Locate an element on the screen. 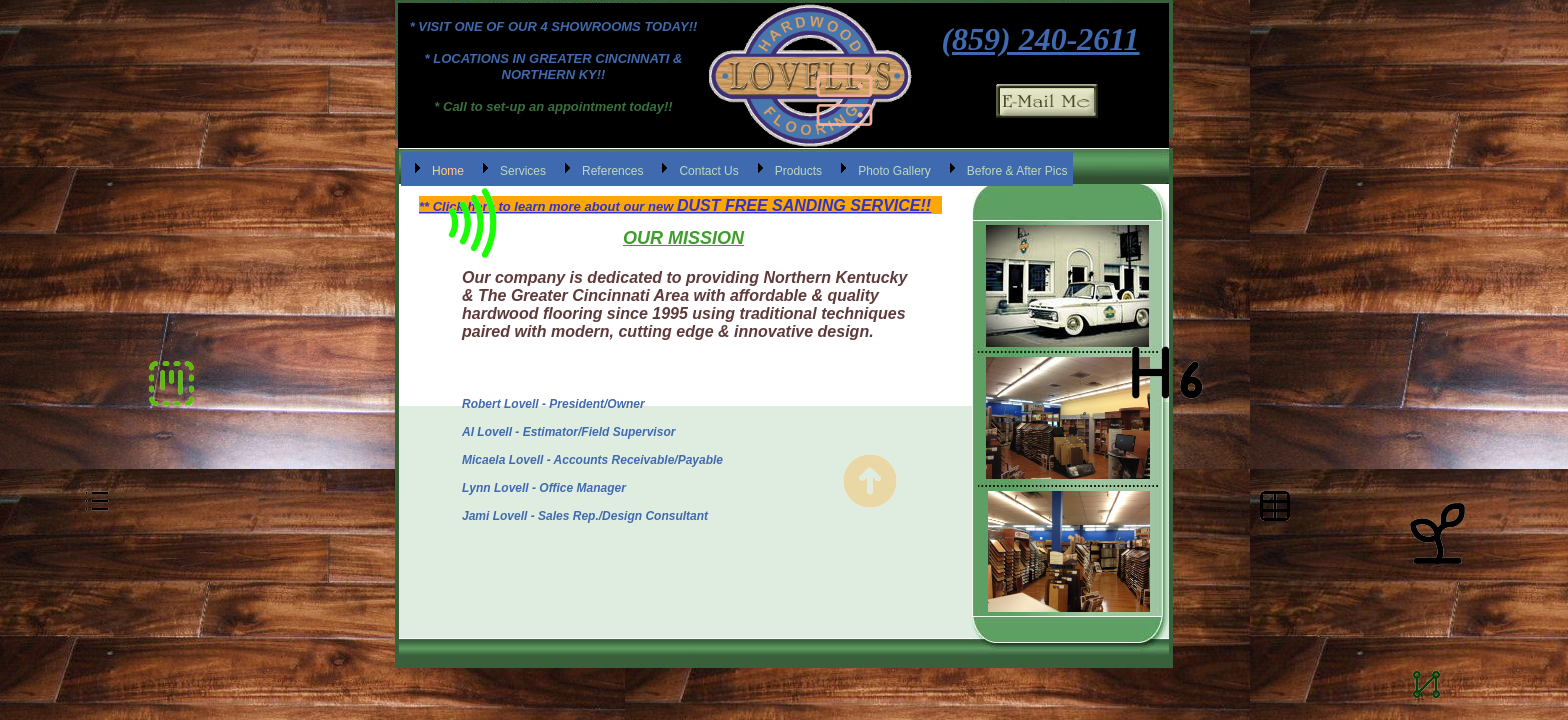 The width and height of the screenshot is (1568, 720). connect nodes or data points is located at coordinates (1426, 684).